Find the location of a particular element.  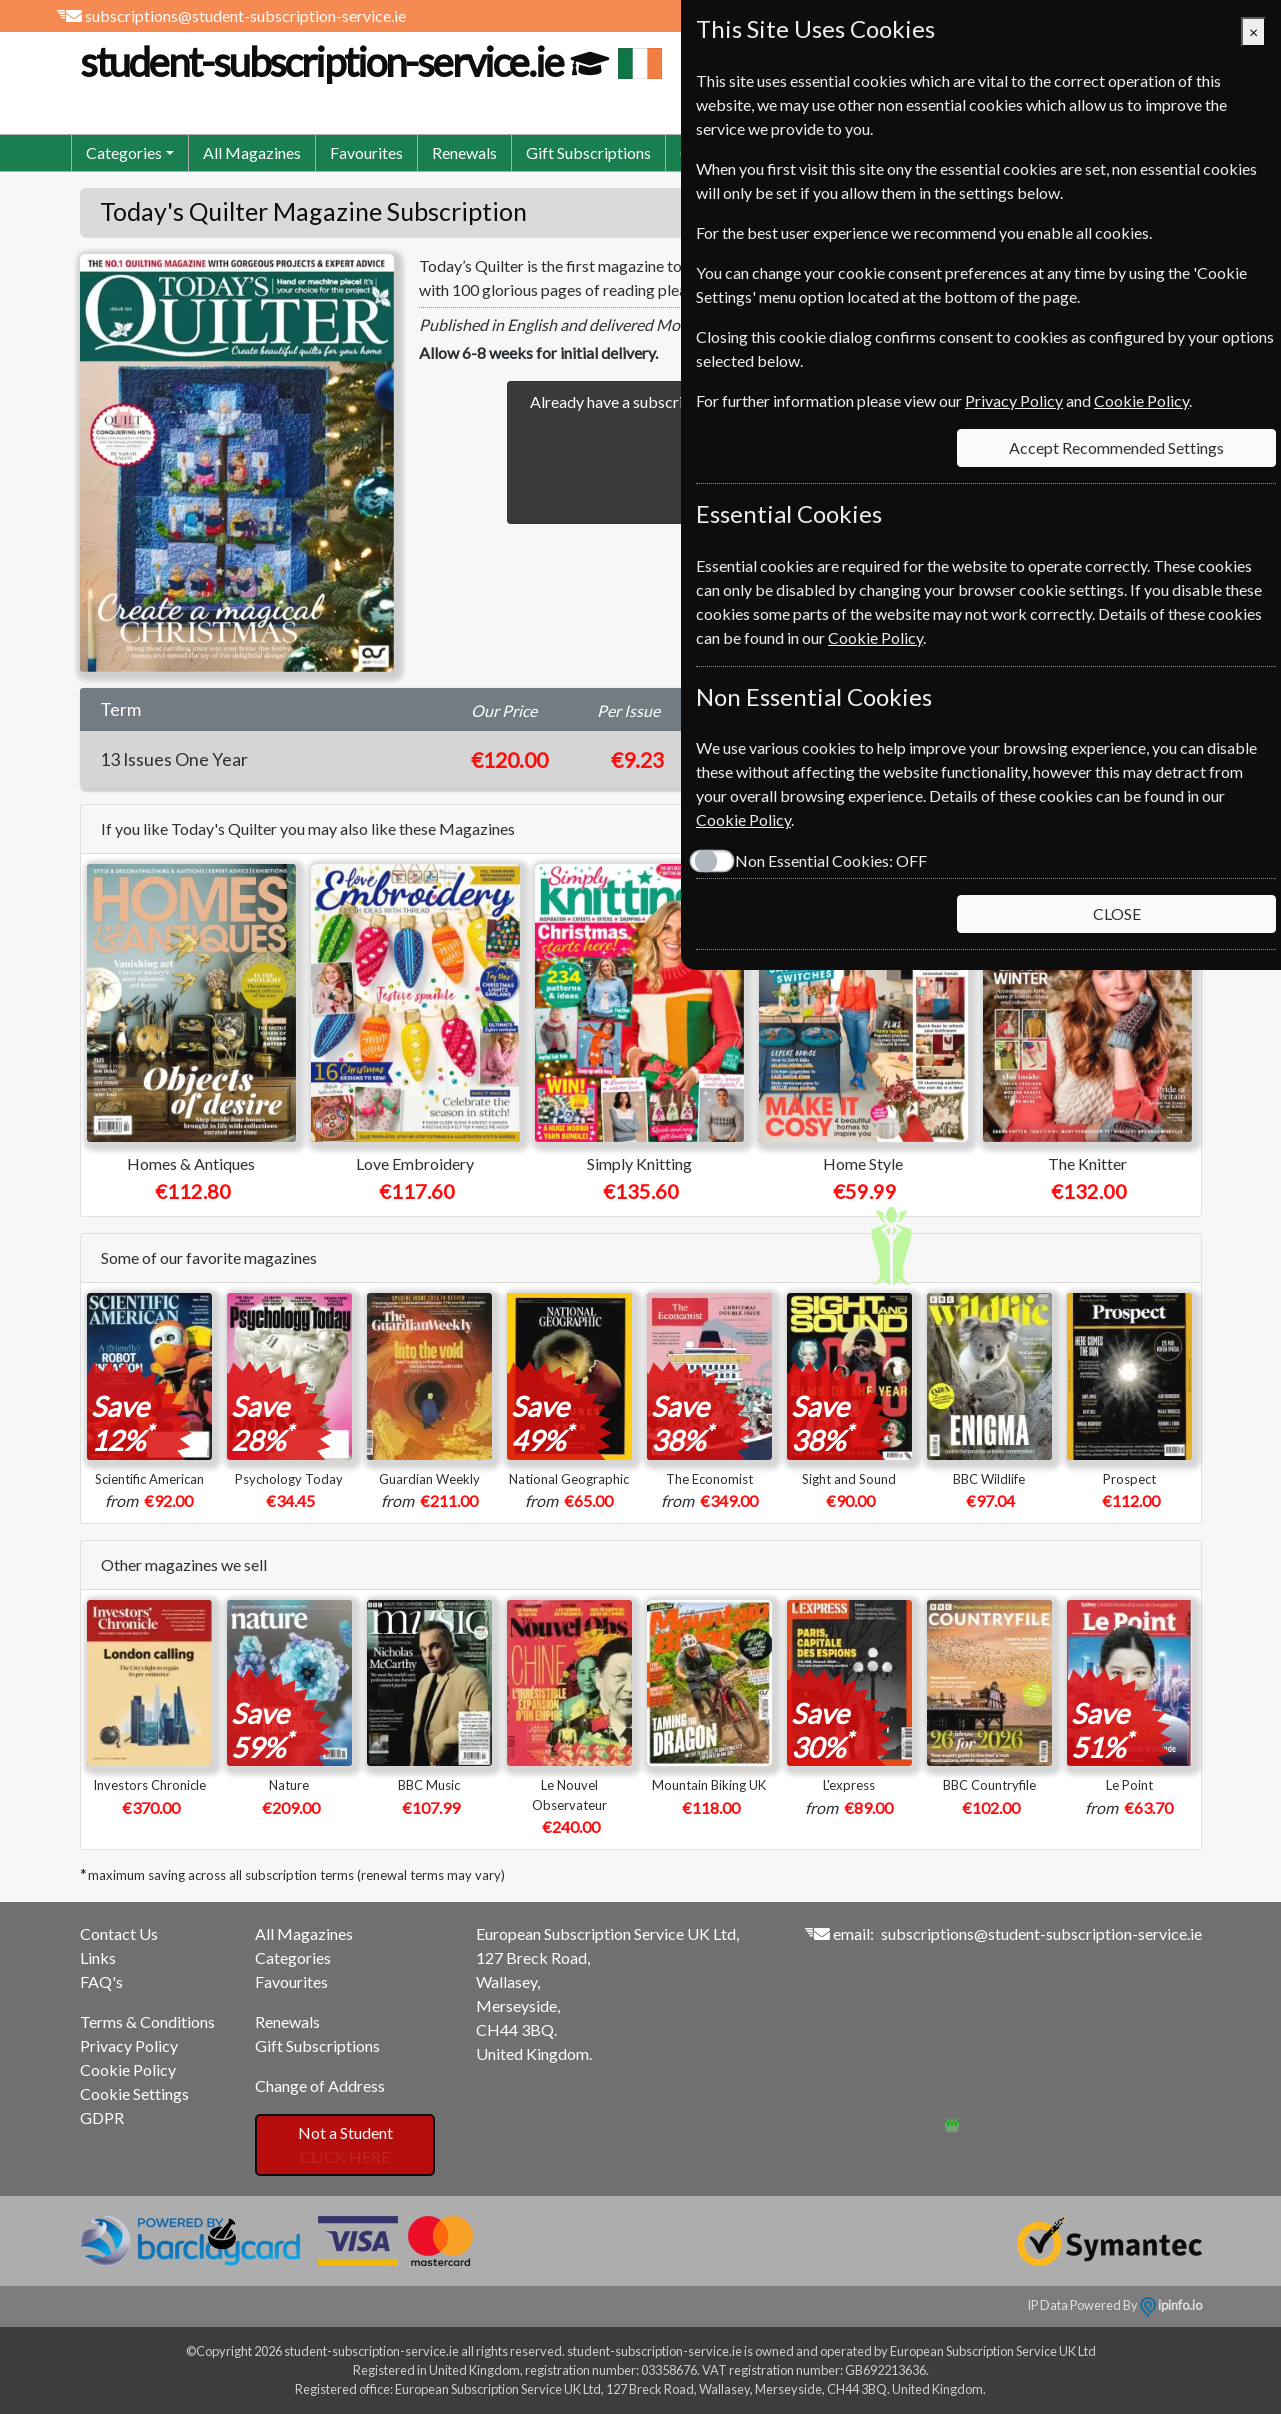

access pharmacy or medication features is located at coordinates (222, 2234).